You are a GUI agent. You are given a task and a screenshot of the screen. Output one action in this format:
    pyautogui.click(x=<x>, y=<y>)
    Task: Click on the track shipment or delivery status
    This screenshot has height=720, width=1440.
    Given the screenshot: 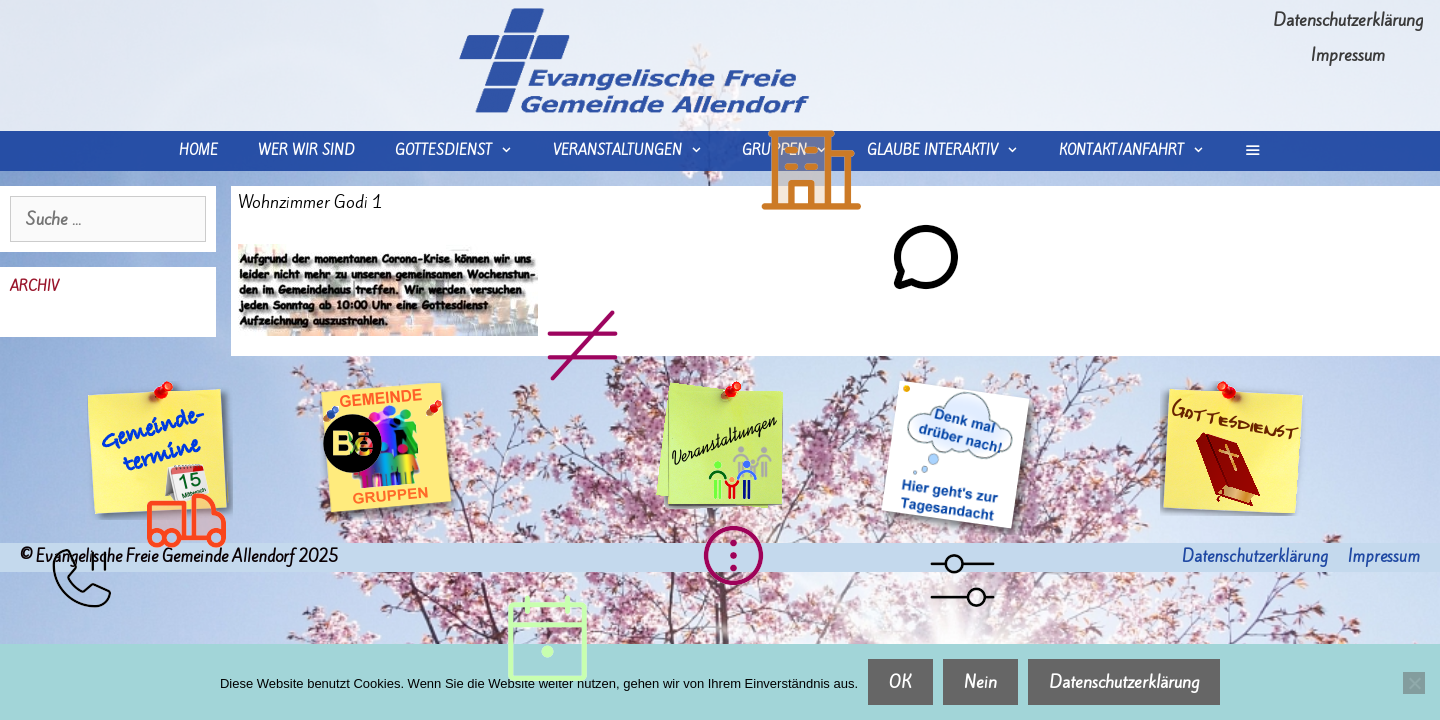 What is the action you would take?
    pyautogui.click(x=186, y=520)
    